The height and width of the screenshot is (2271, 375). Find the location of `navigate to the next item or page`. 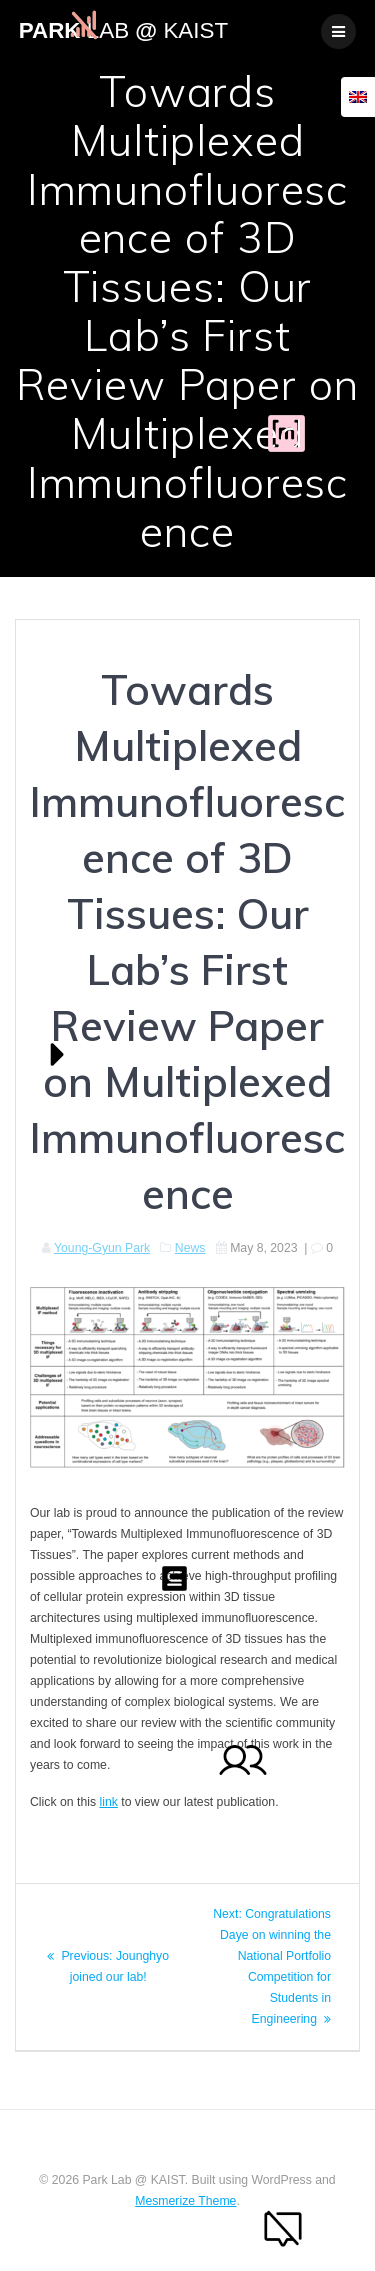

navigate to the next item or page is located at coordinates (55, 1054).